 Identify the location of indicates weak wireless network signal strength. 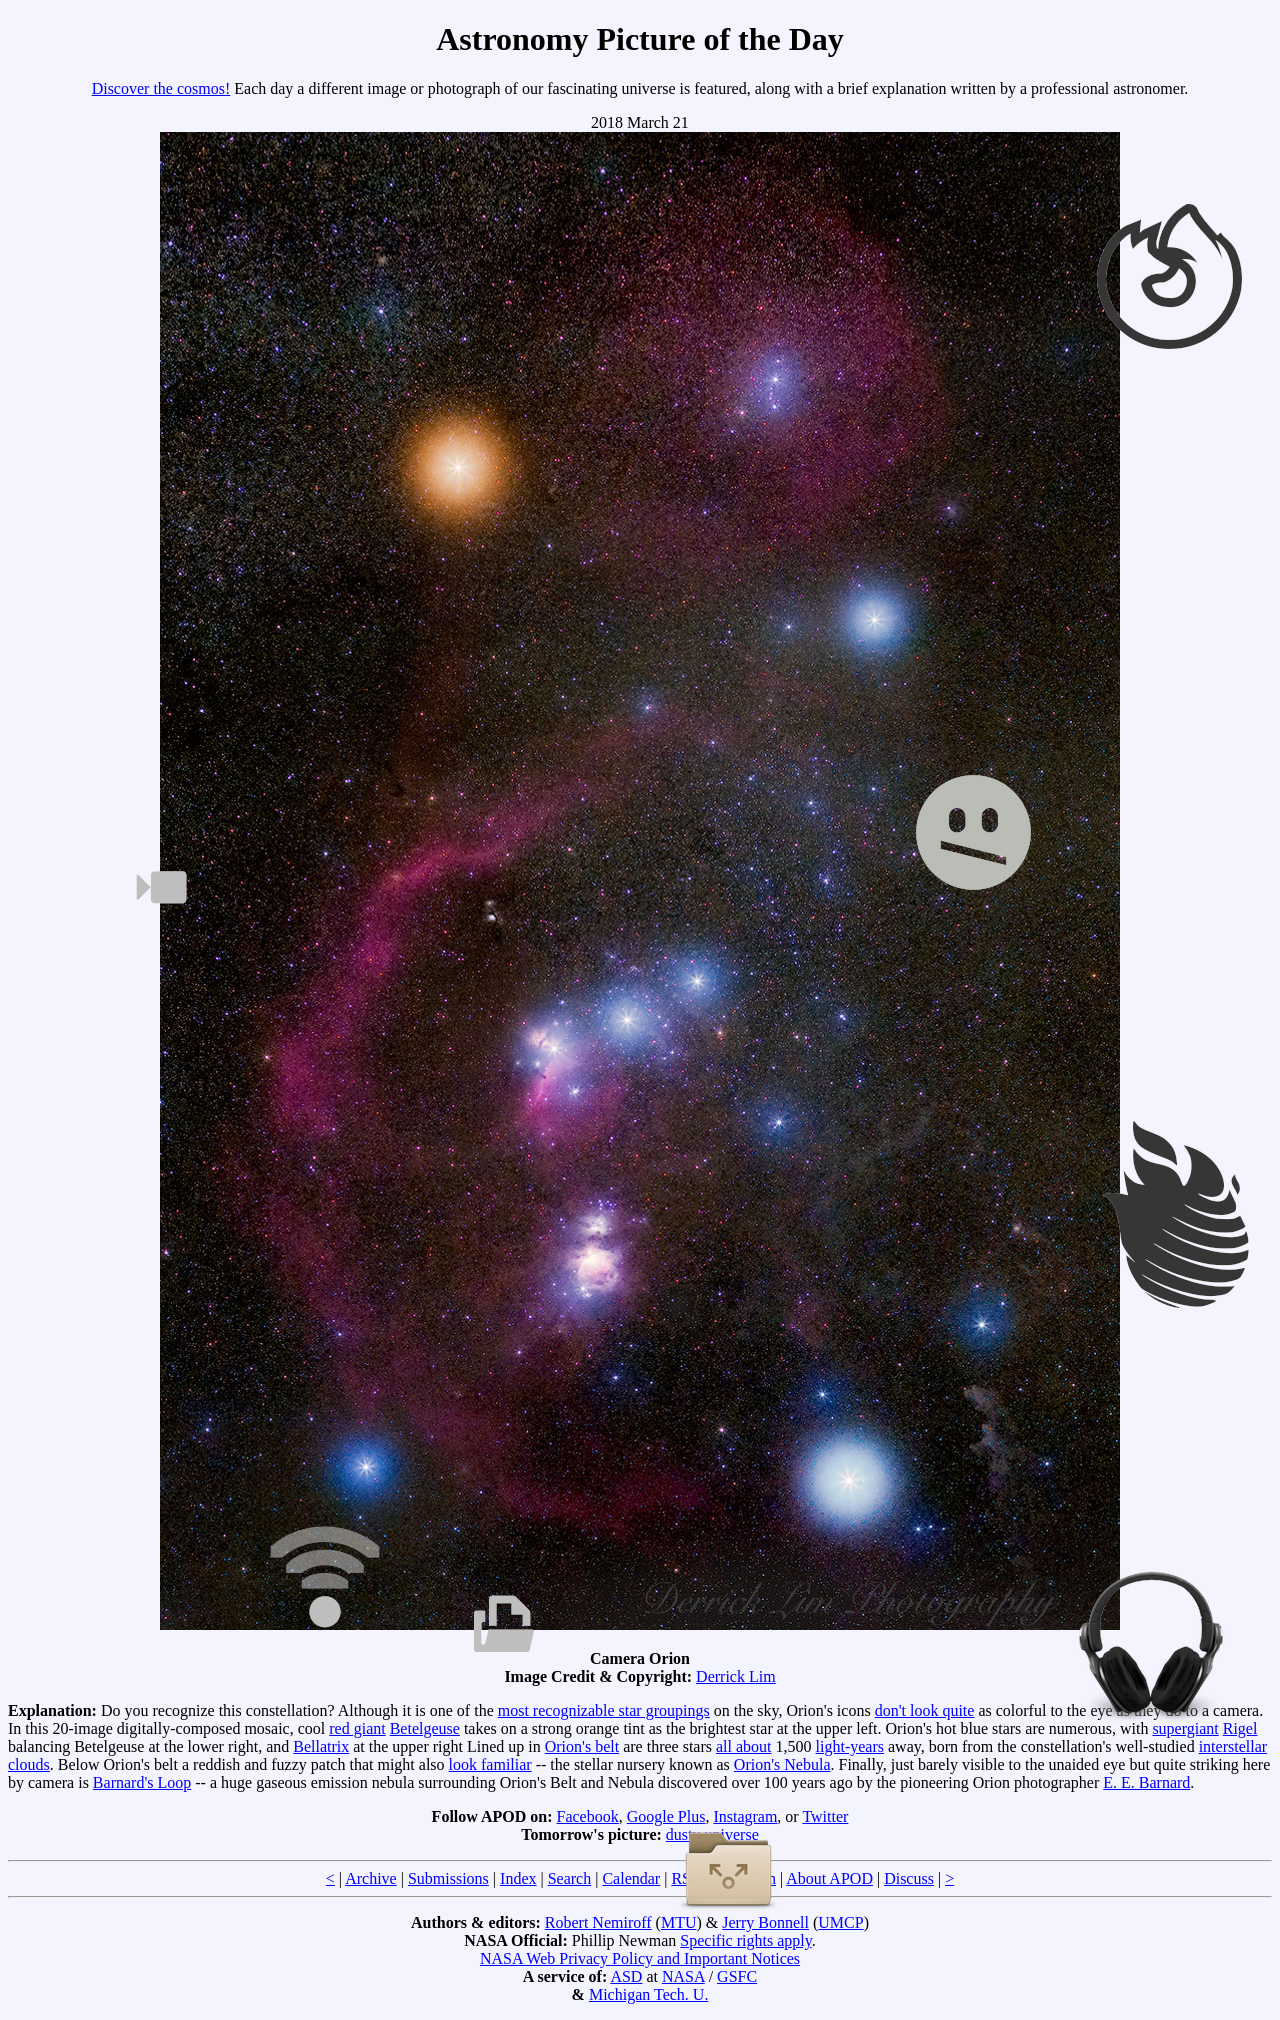
(325, 1573).